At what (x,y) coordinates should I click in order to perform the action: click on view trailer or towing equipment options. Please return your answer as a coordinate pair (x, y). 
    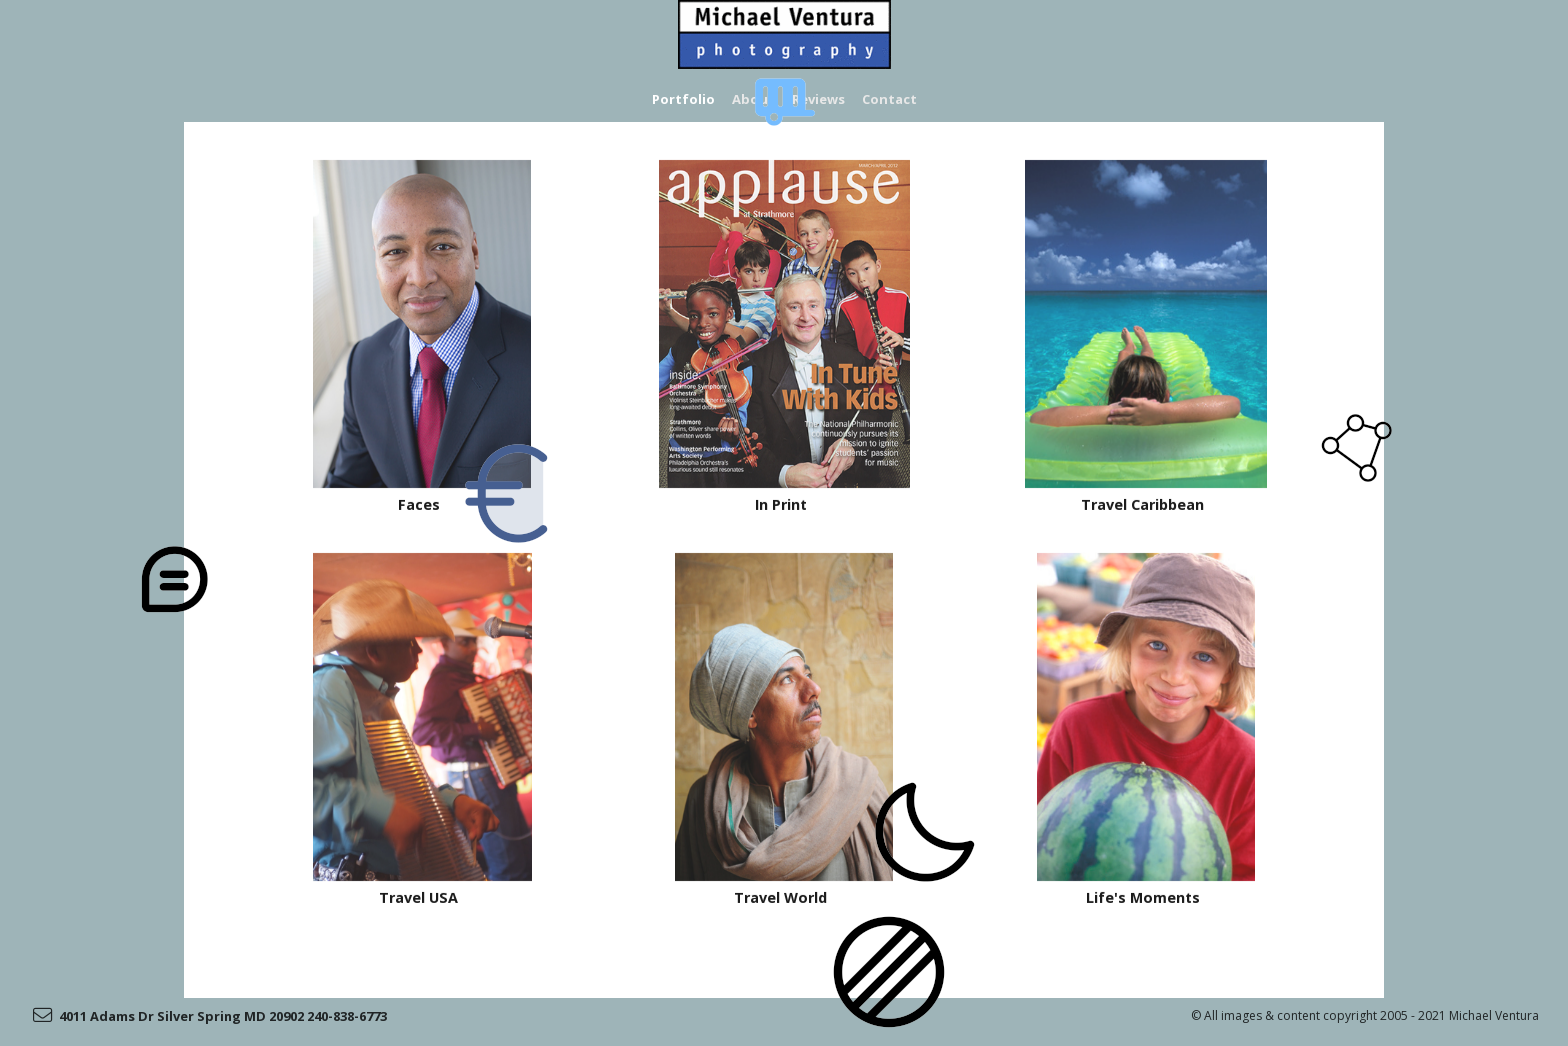
    Looking at the image, I should click on (783, 100).